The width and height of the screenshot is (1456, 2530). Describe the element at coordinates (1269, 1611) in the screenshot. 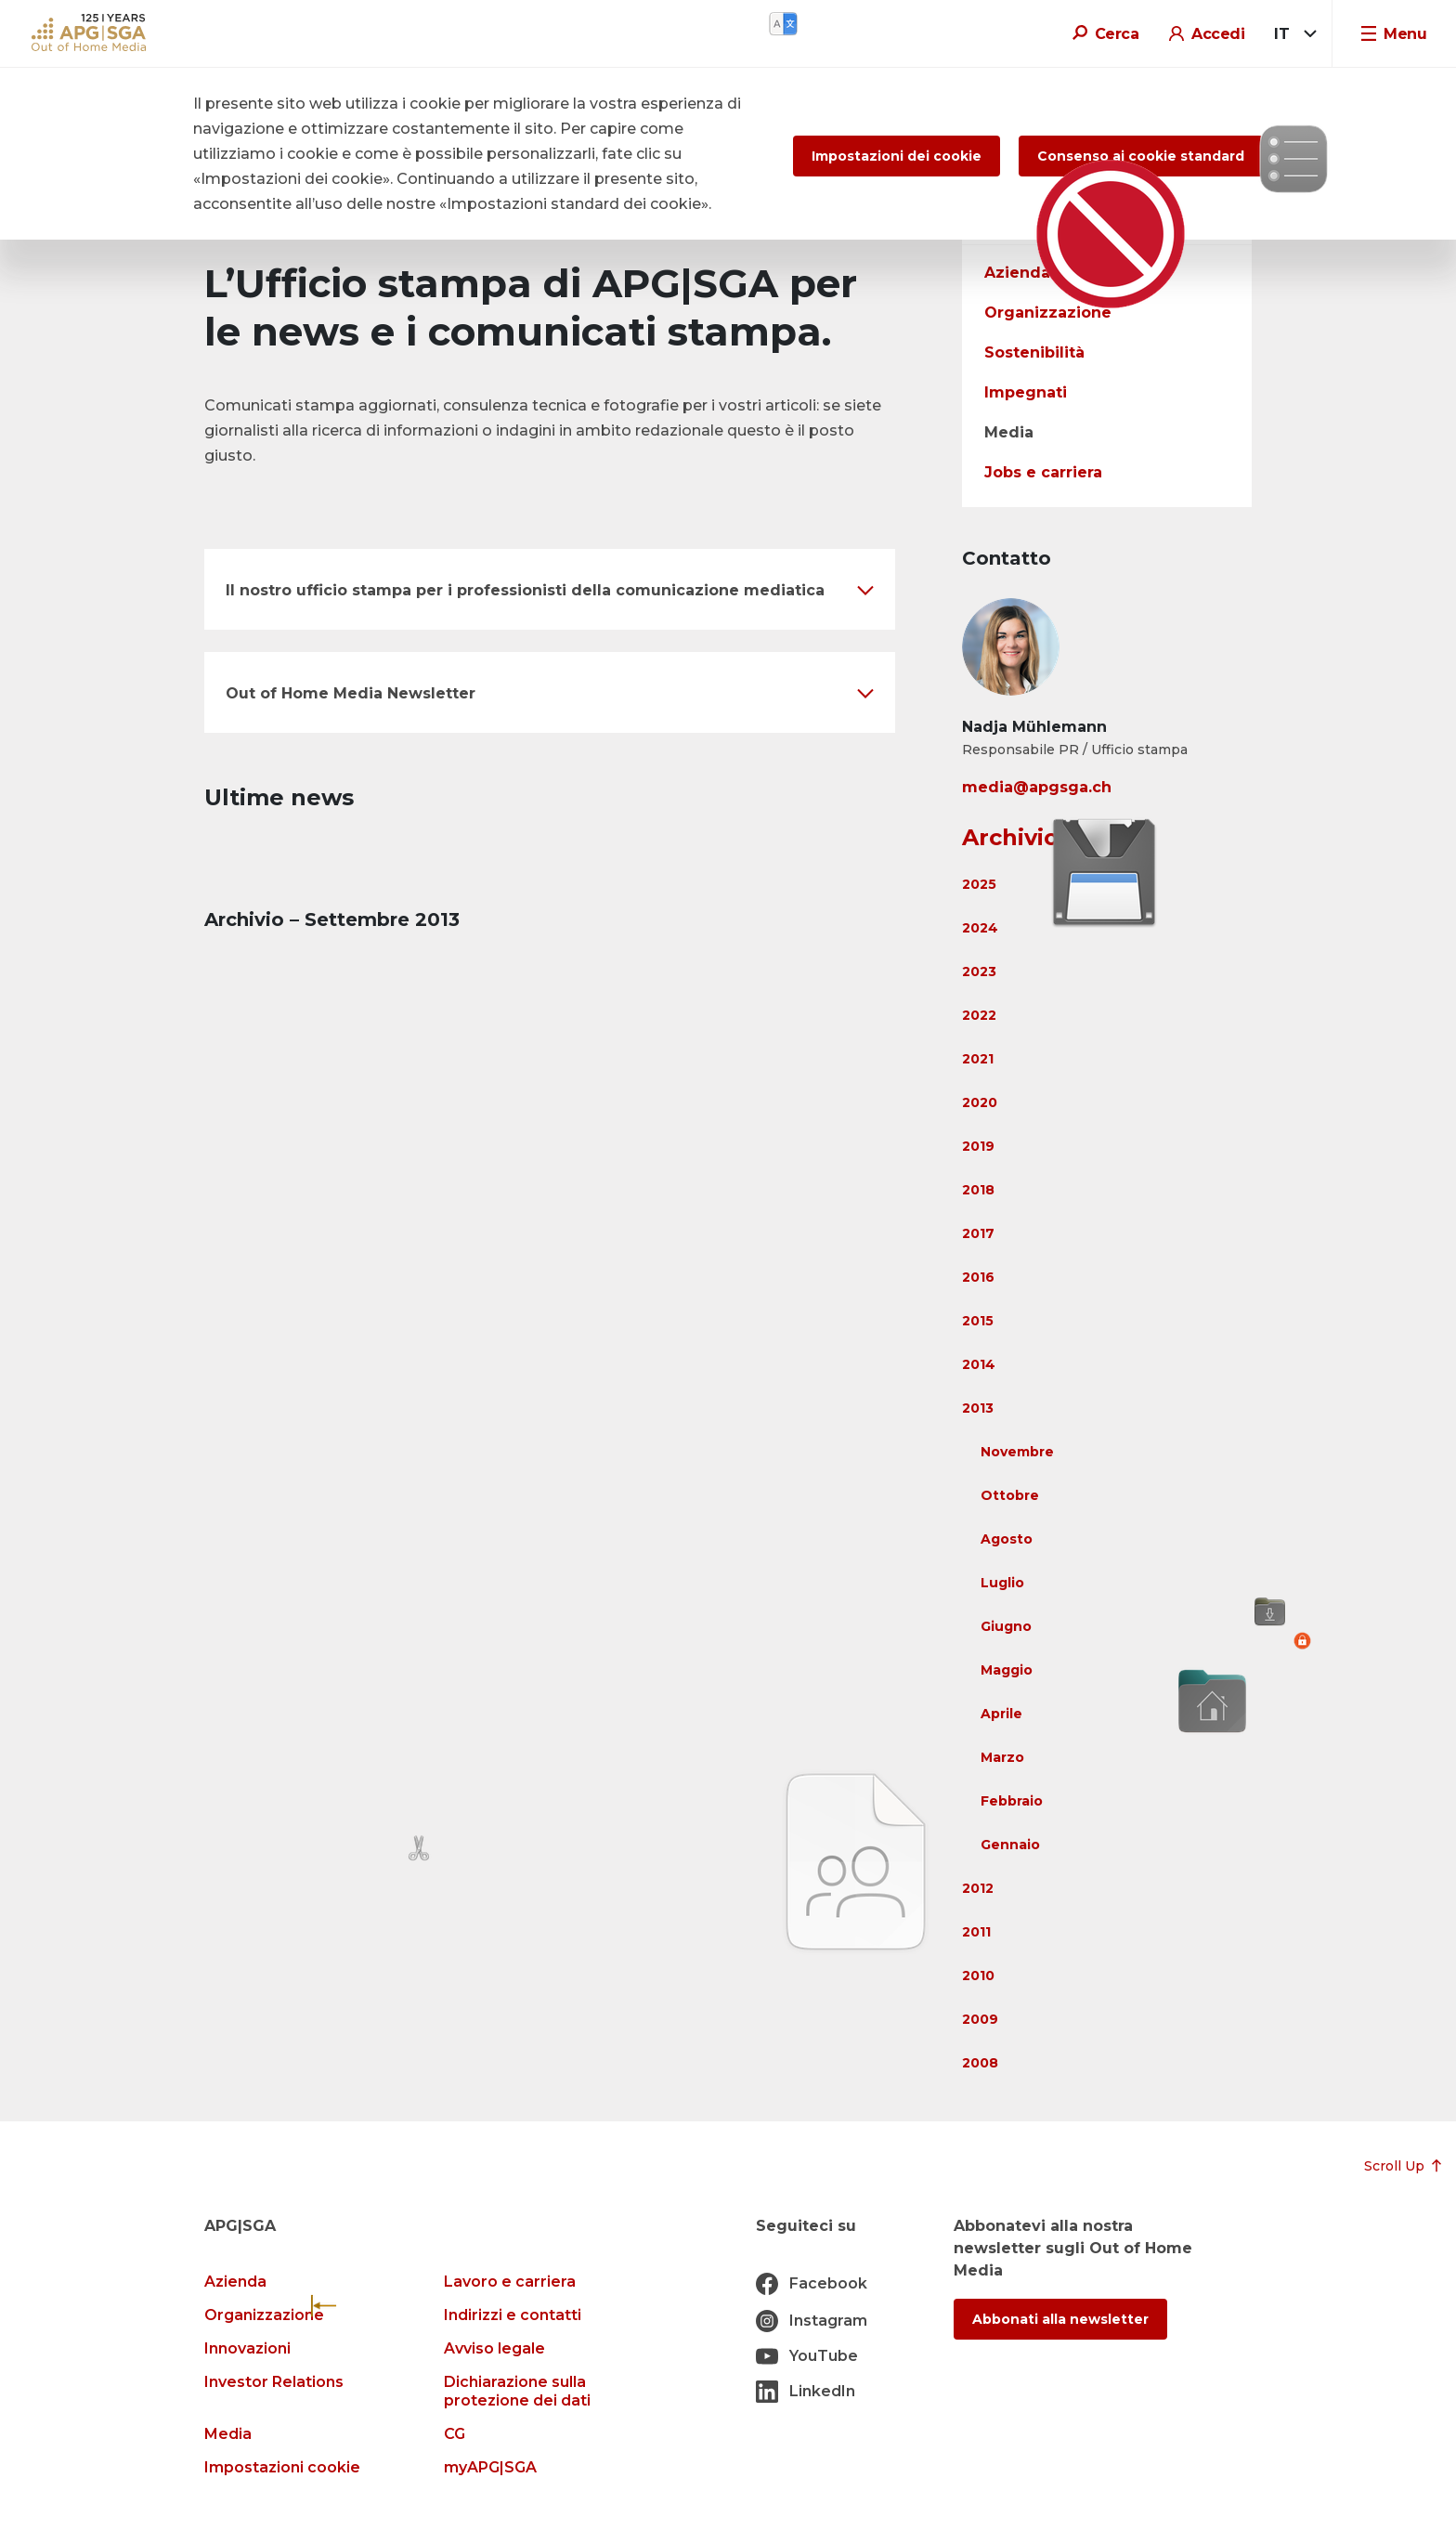

I see `open downloads folder` at that location.